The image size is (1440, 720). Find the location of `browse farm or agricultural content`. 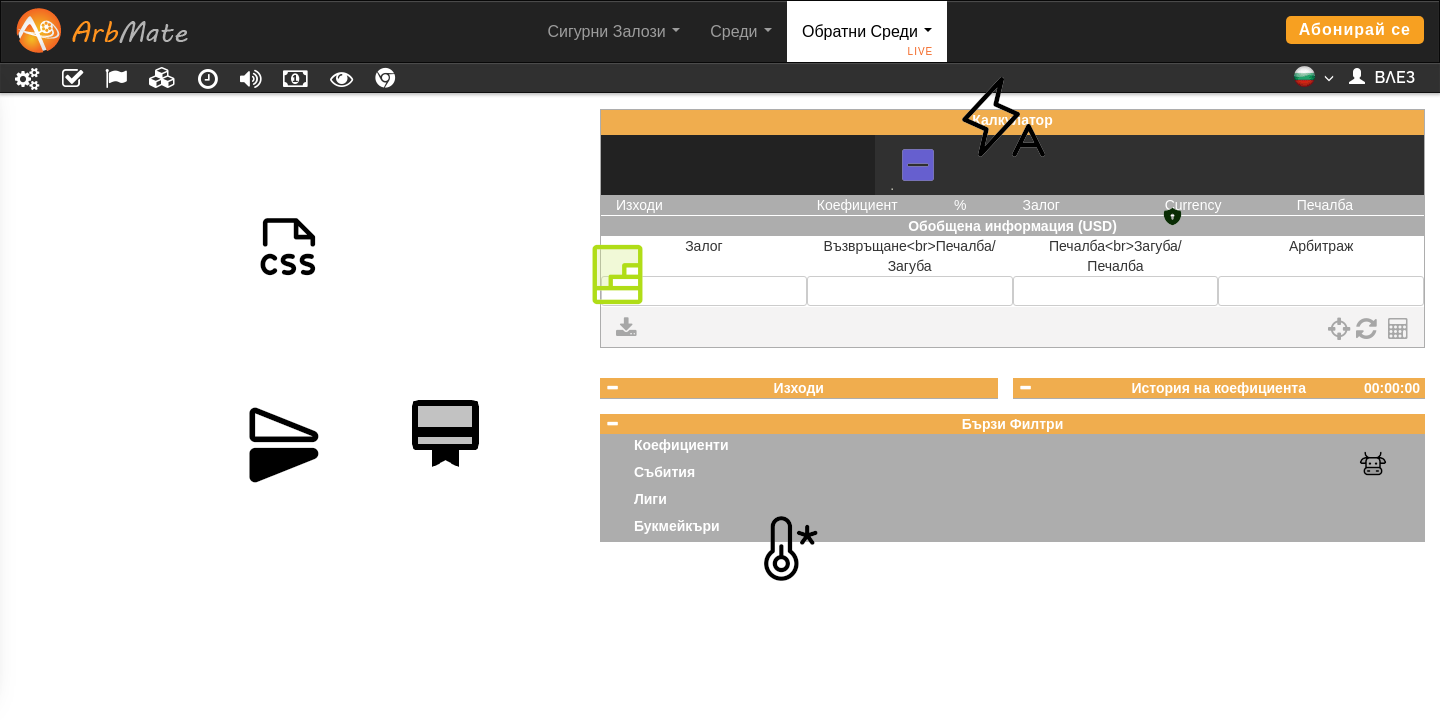

browse farm or agricultural content is located at coordinates (1373, 464).